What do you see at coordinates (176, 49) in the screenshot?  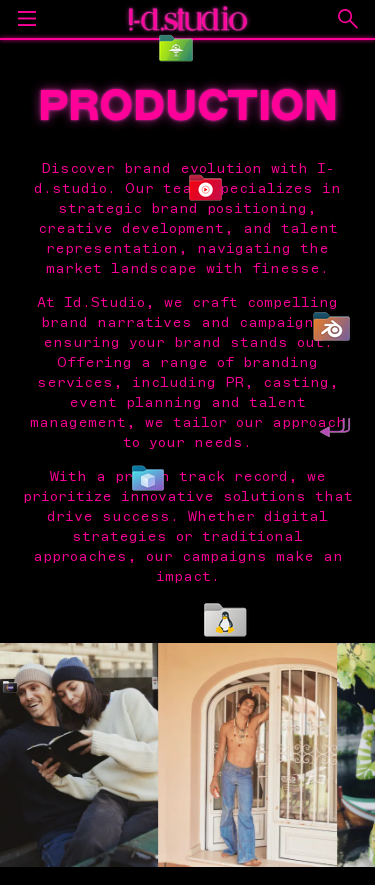 I see `open gamejolt games folder` at bounding box center [176, 49].